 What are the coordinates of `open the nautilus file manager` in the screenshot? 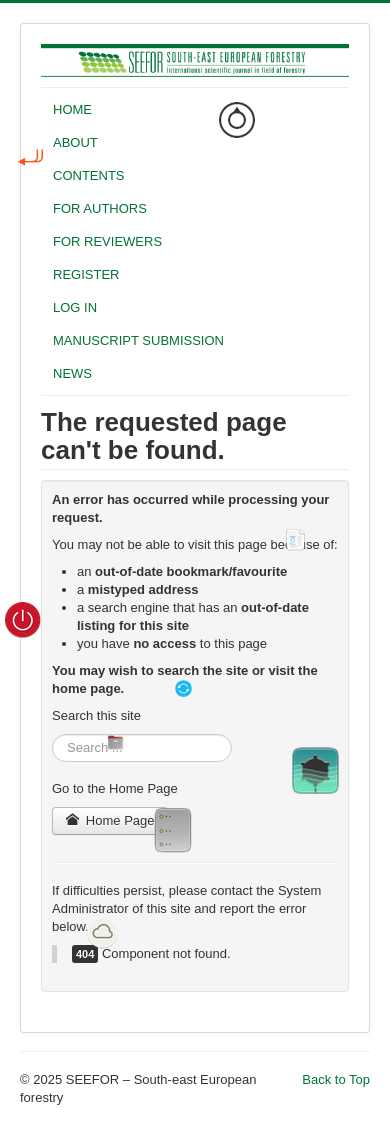 It's located at (115, 742).